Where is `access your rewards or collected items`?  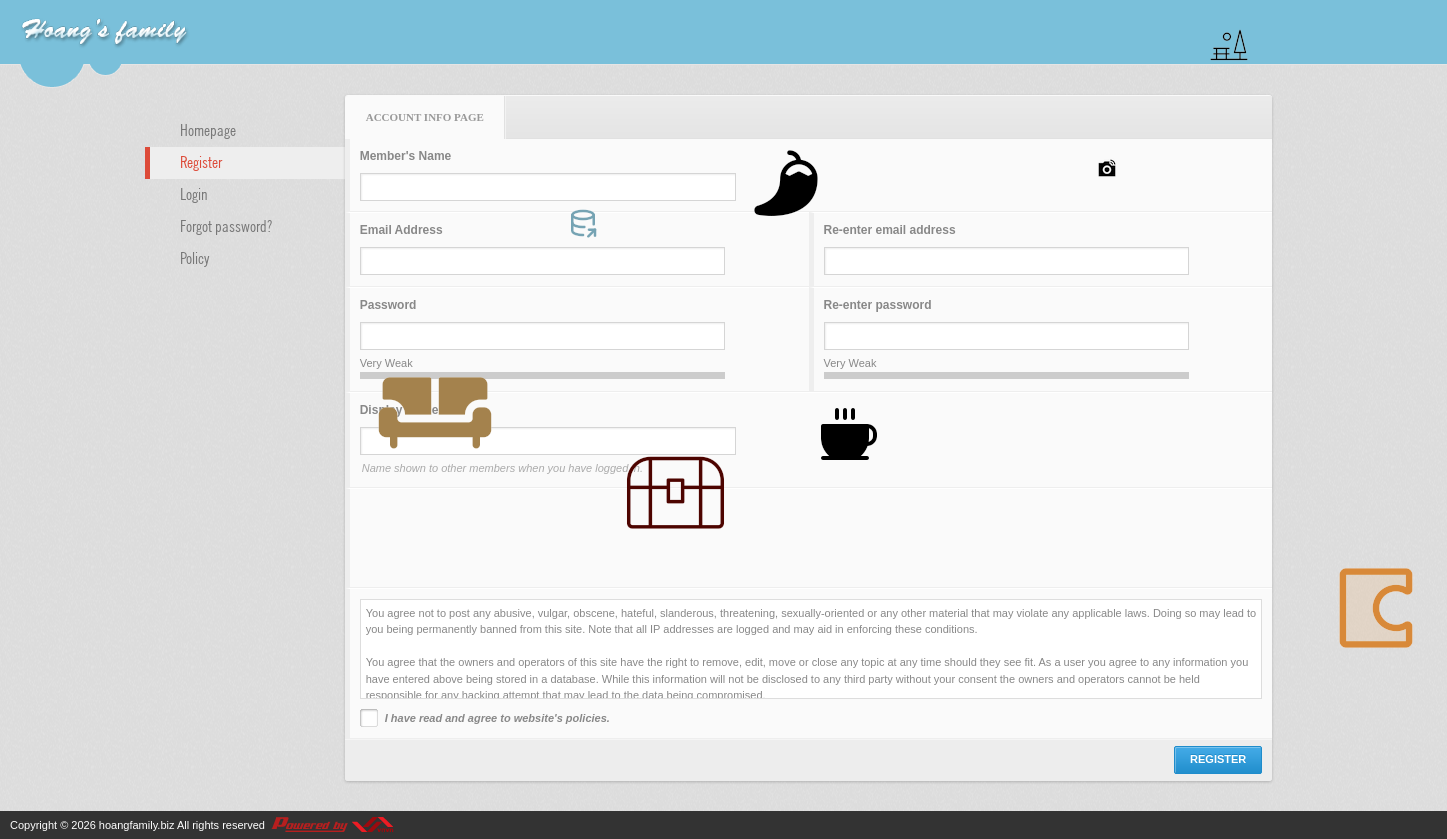 access your rewards or collected items is located at coordinates (675, 494).